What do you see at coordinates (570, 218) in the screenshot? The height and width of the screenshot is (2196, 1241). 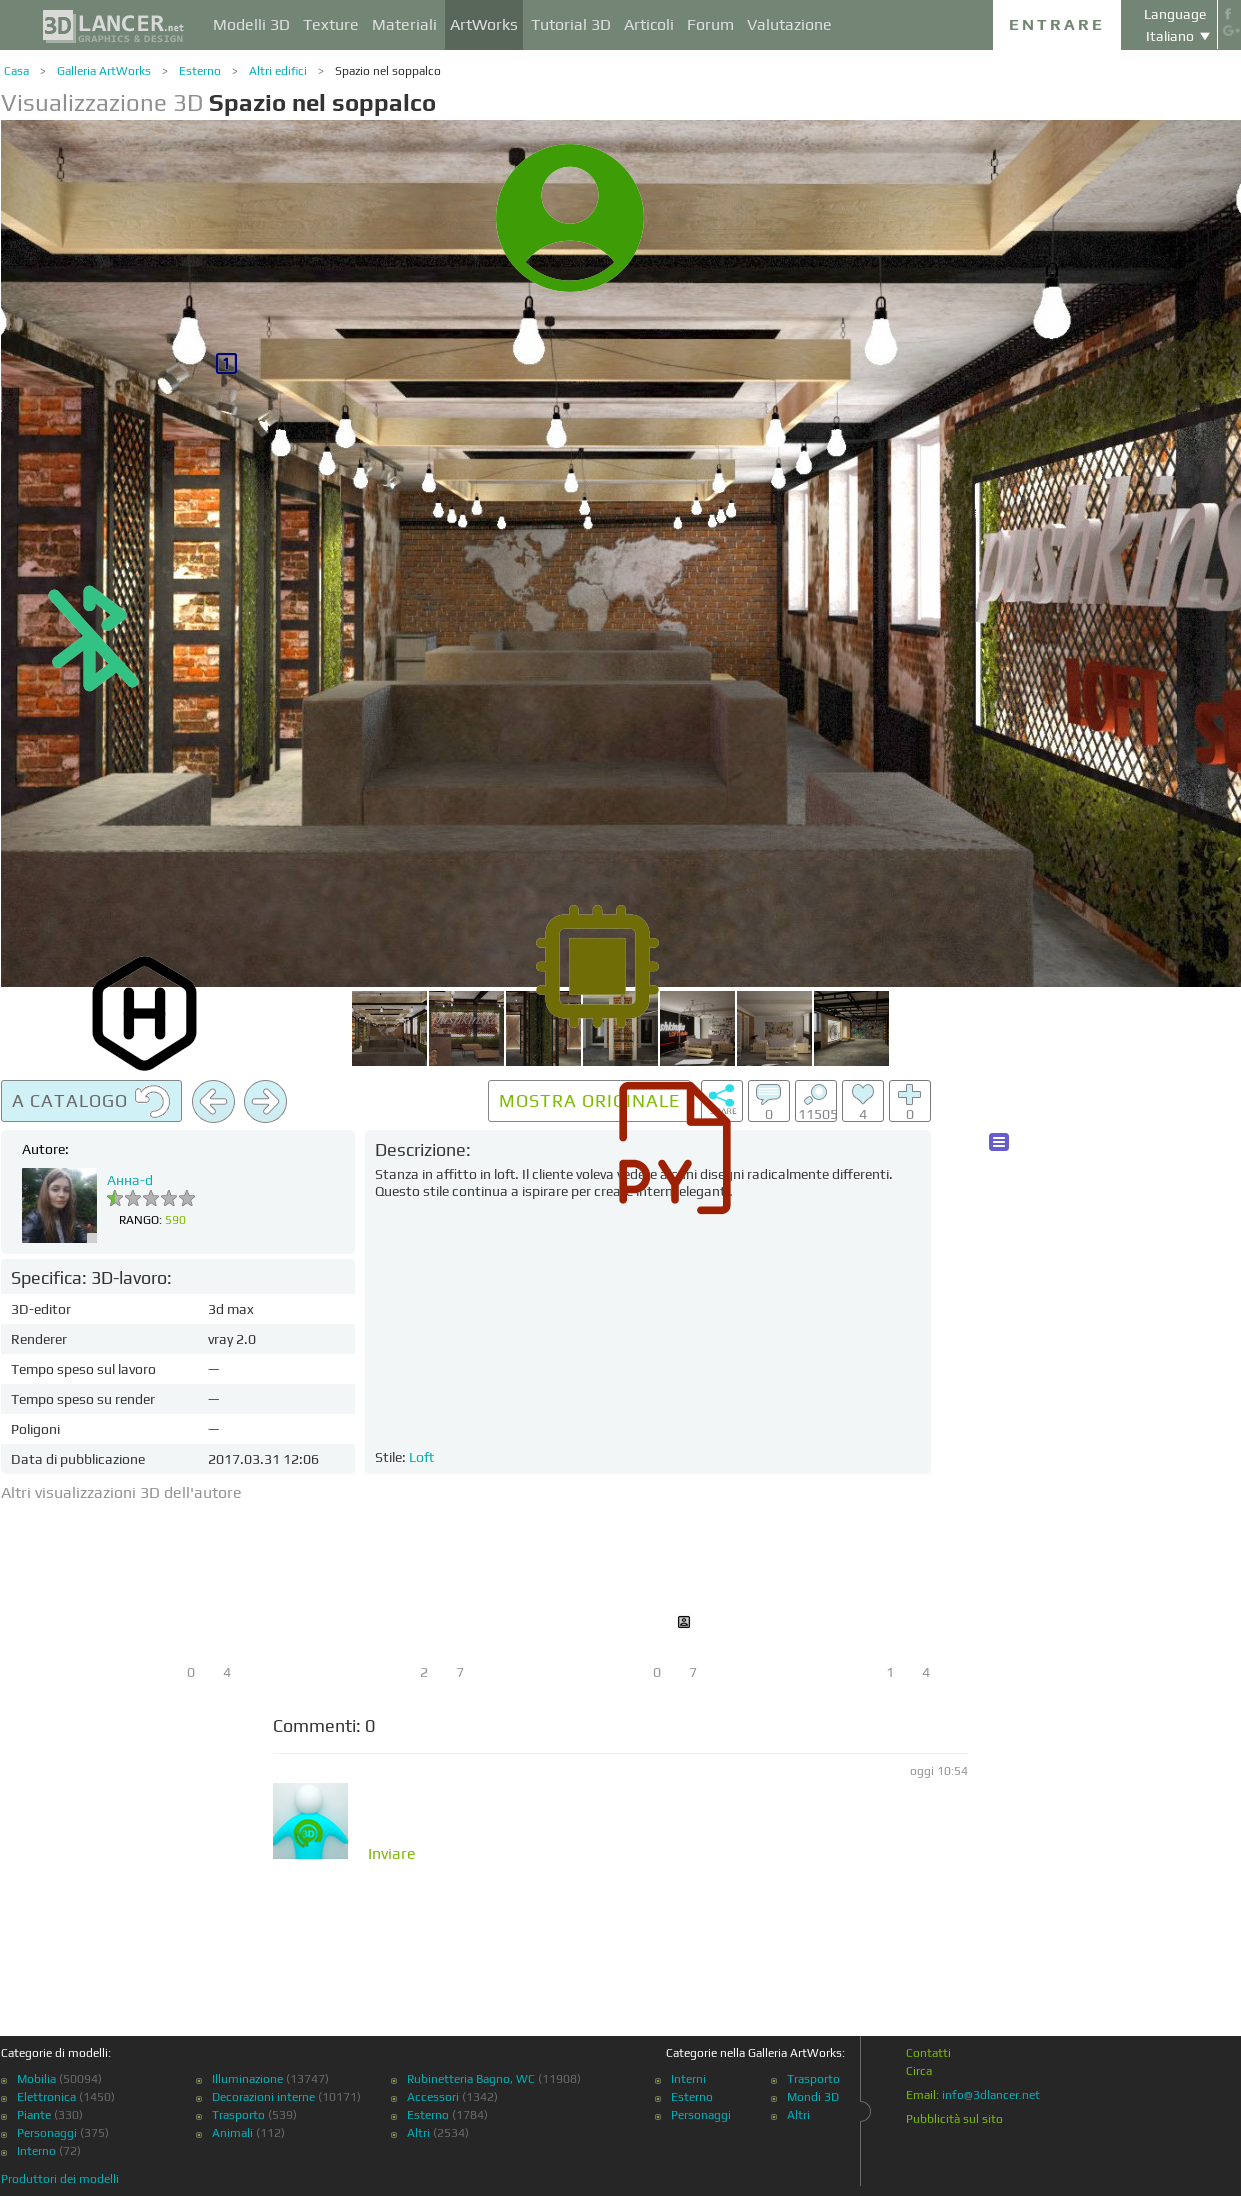 I see `view your profile` at bounding box center [570, 218].